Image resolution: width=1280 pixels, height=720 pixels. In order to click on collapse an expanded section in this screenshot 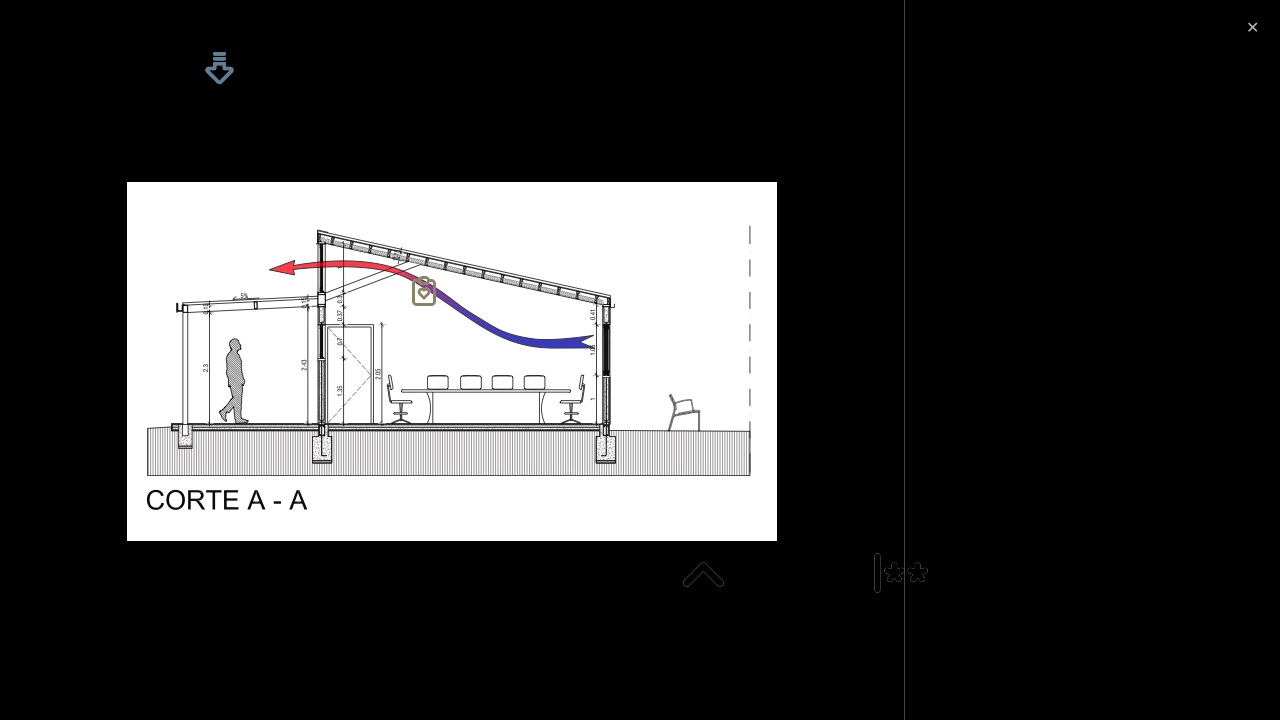, I will do `click(703, 575)`.